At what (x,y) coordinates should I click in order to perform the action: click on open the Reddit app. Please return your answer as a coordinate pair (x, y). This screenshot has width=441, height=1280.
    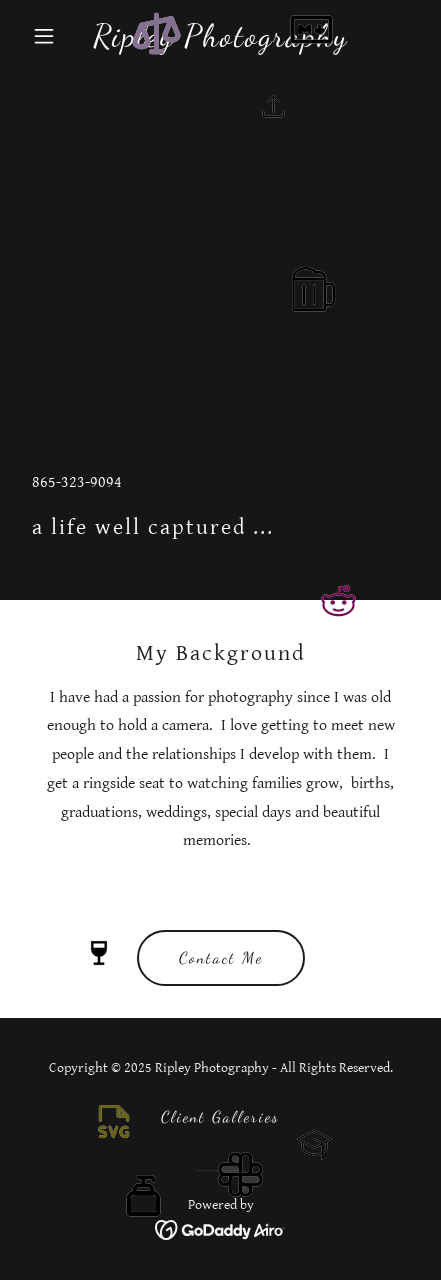
    Looking at the image, I should click on (338, 602).